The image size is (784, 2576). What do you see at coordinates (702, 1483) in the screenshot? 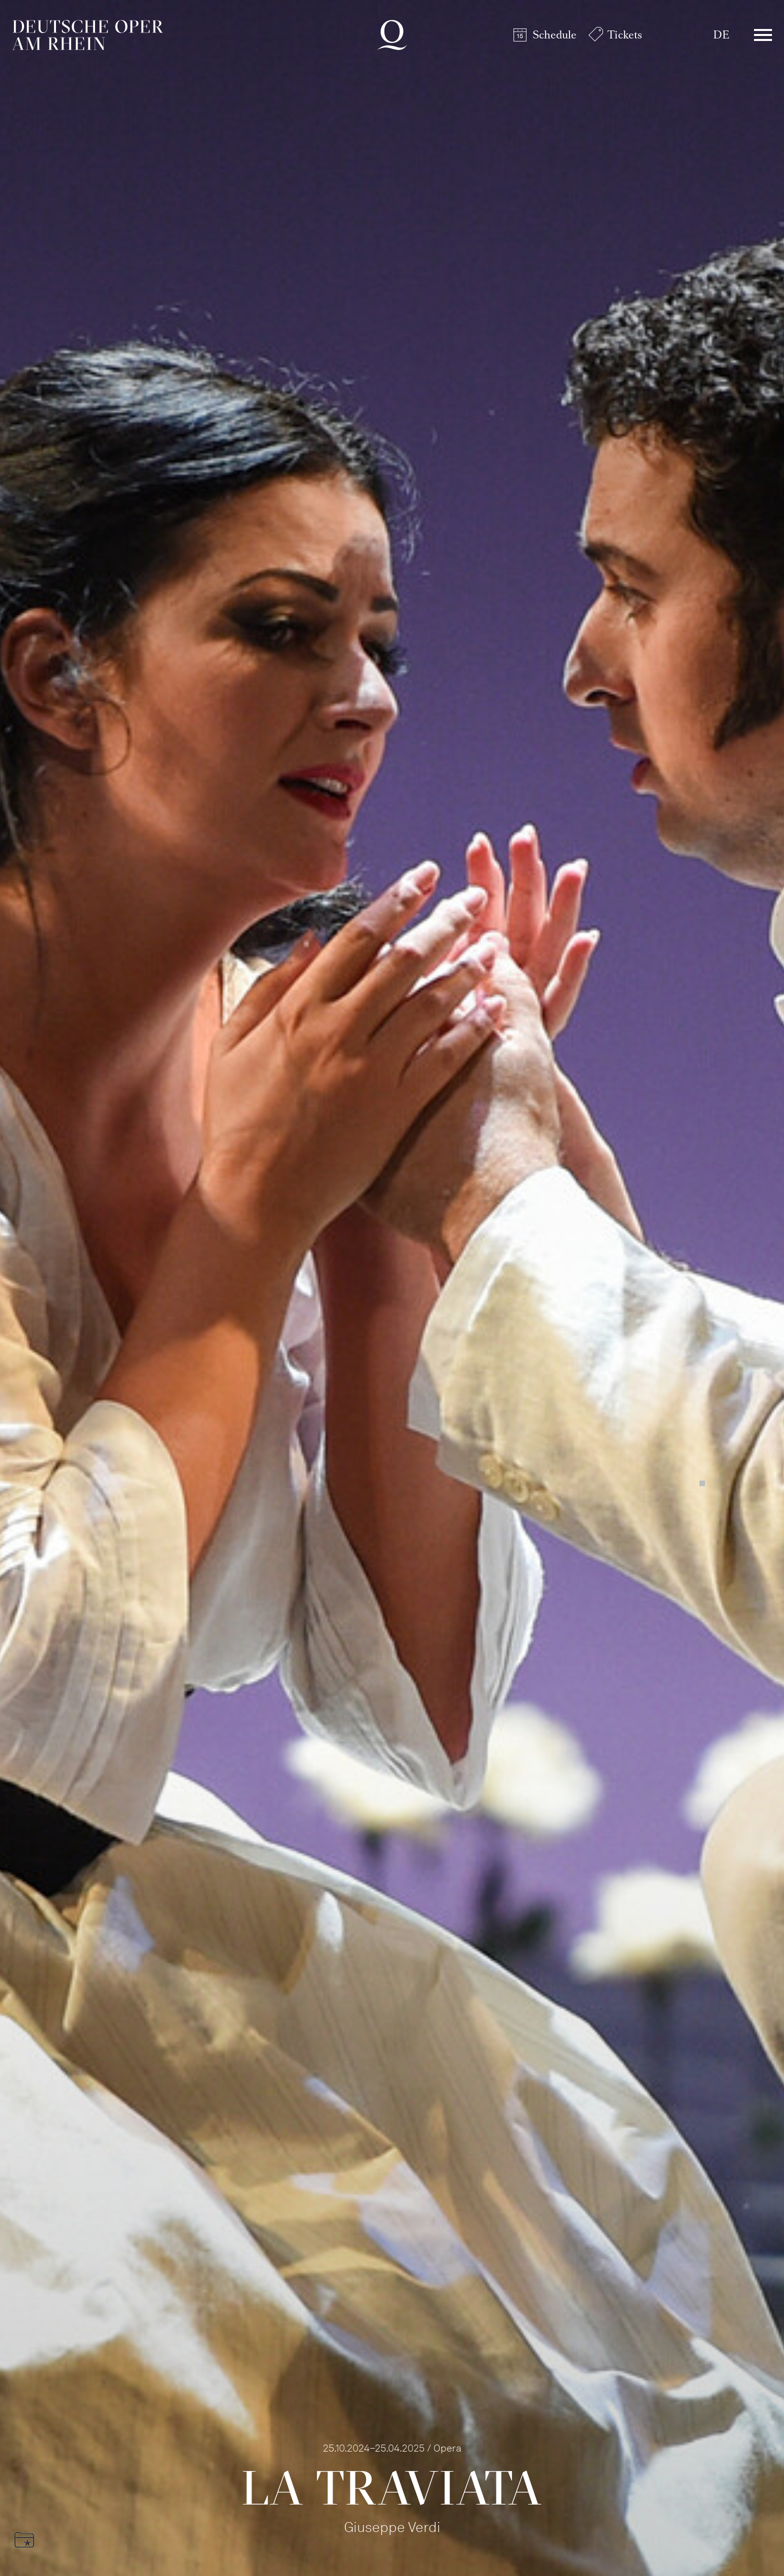
I see `stop media playback` at bounding box center [702, 1483].